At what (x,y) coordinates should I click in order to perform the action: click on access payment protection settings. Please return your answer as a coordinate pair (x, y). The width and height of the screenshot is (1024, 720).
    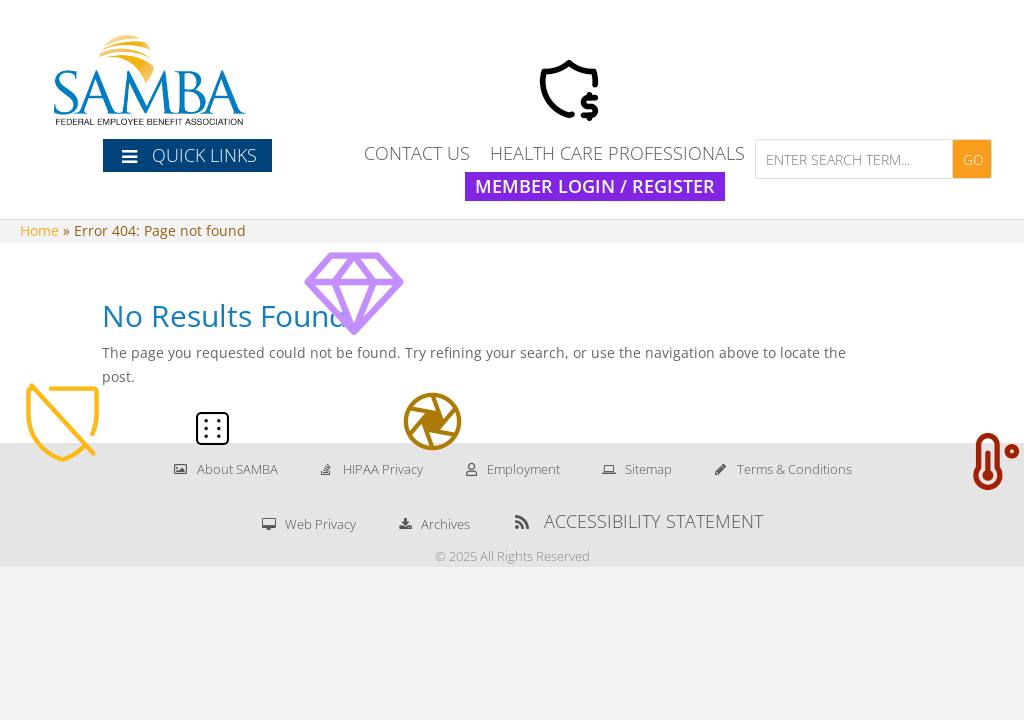
    Looking at the image, I should click on (569, 89).